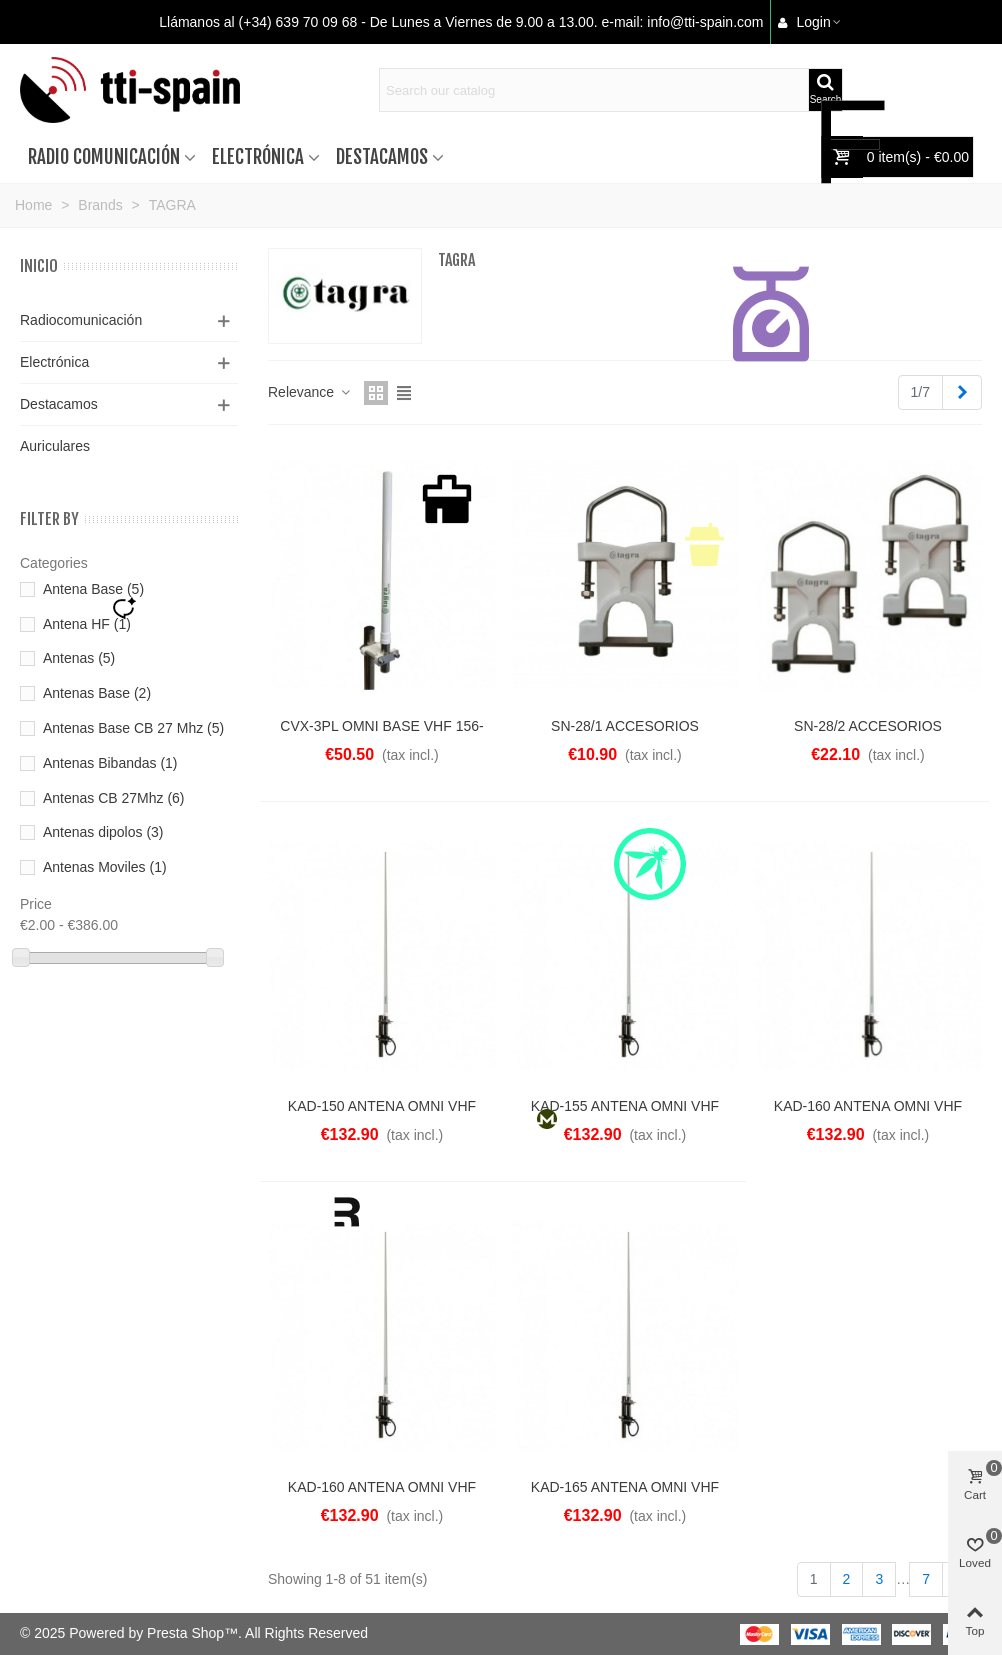 Image resolution: width=1002 pixels, height=1655 pixels. What do you see at coordinates (704, 546) in the screenshot?
I see `view food and drink options` at bounding box center [704, 546].